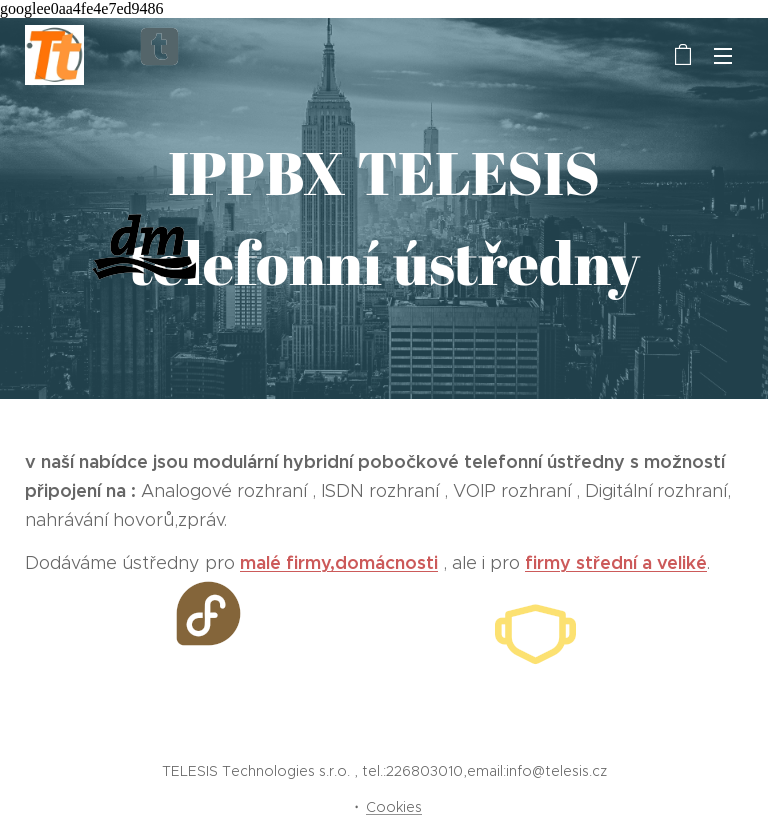  What do you see at coordinates (535, 634) in the screenshot?
I see `indicates face mask required` at bounding box center [535, 634].